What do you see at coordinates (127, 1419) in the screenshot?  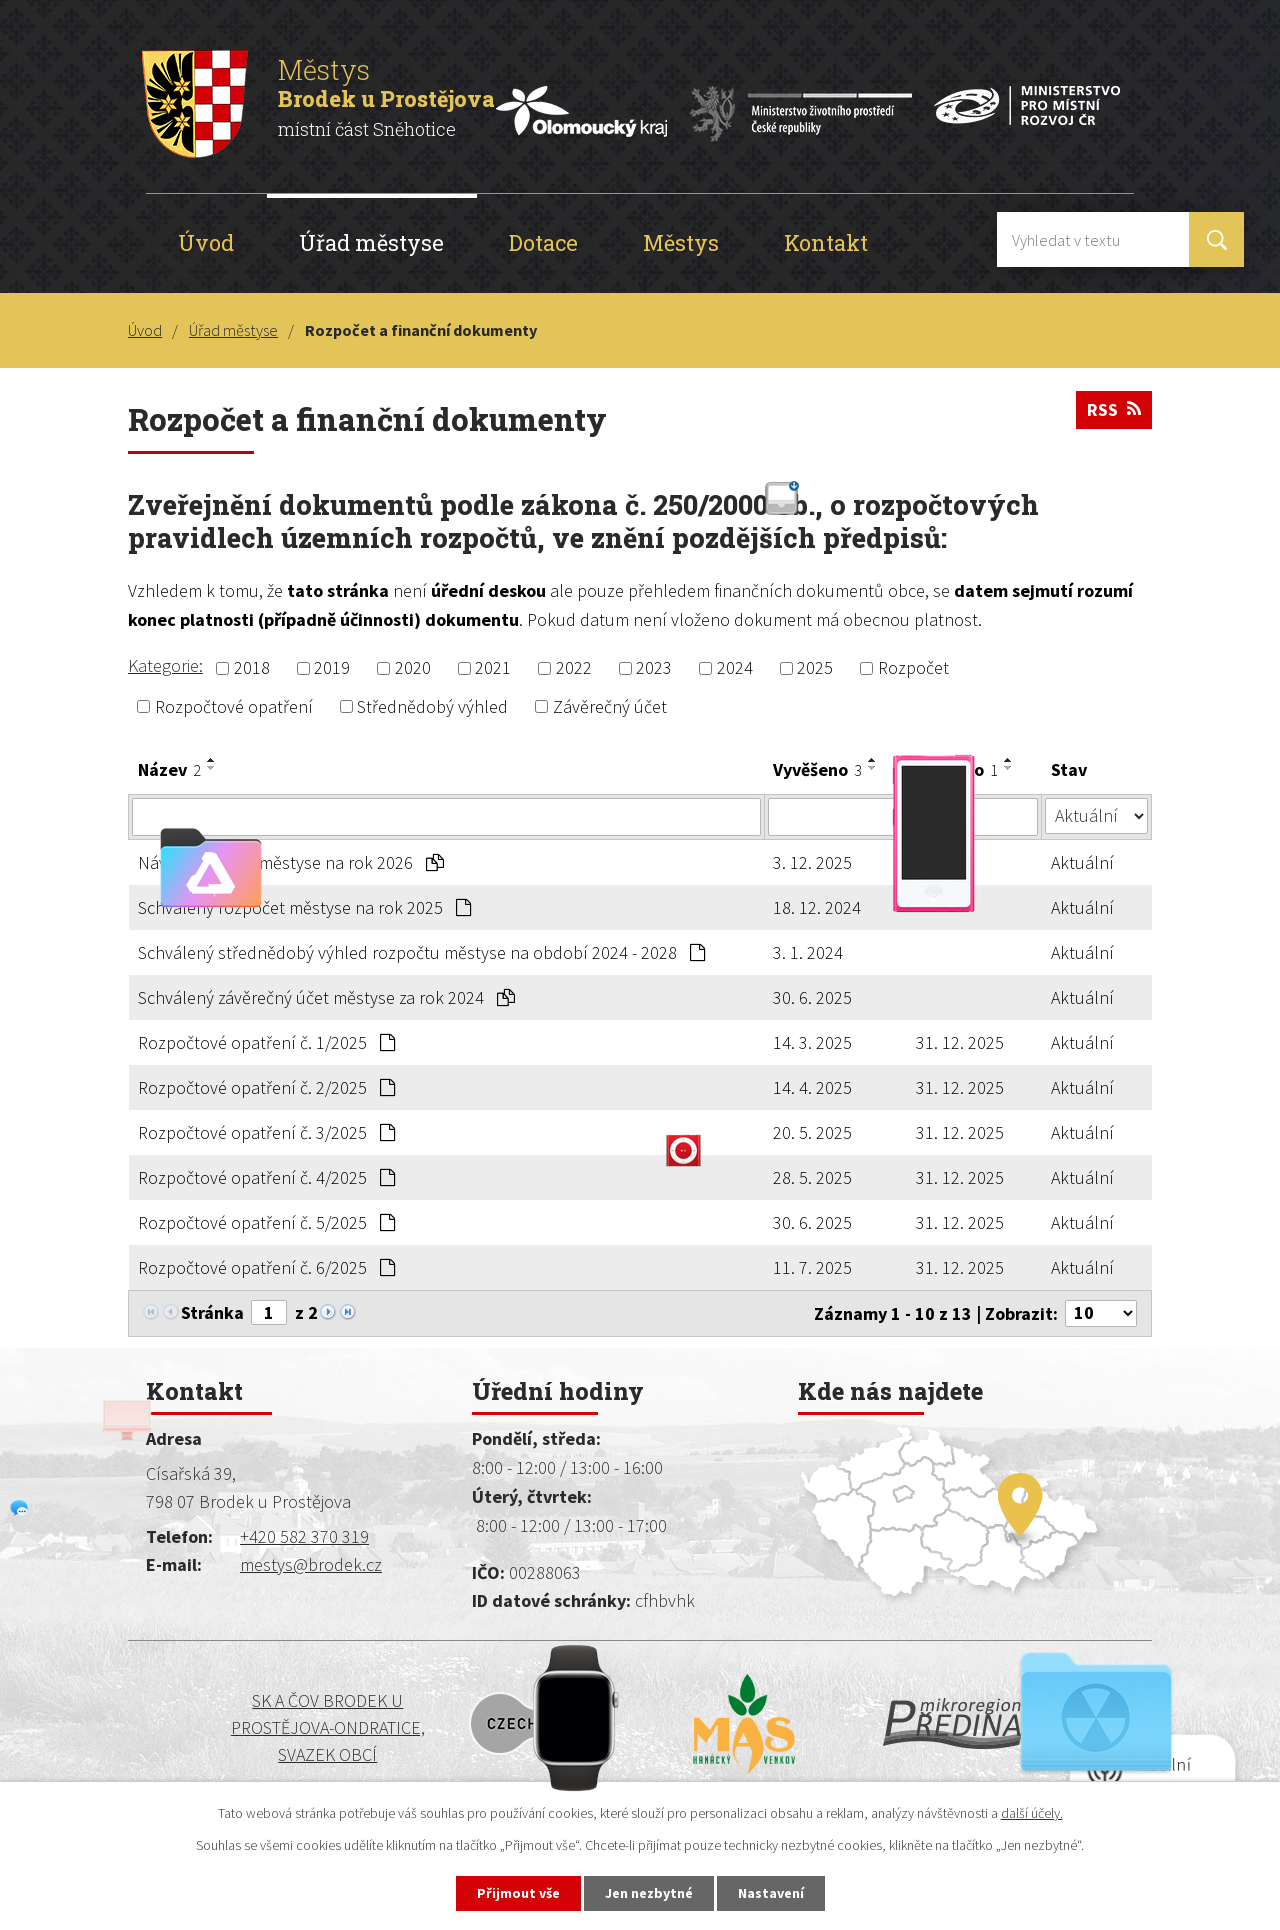 I see `represents a connected iMac device in system preferences` at bounding box center [127, 1419].